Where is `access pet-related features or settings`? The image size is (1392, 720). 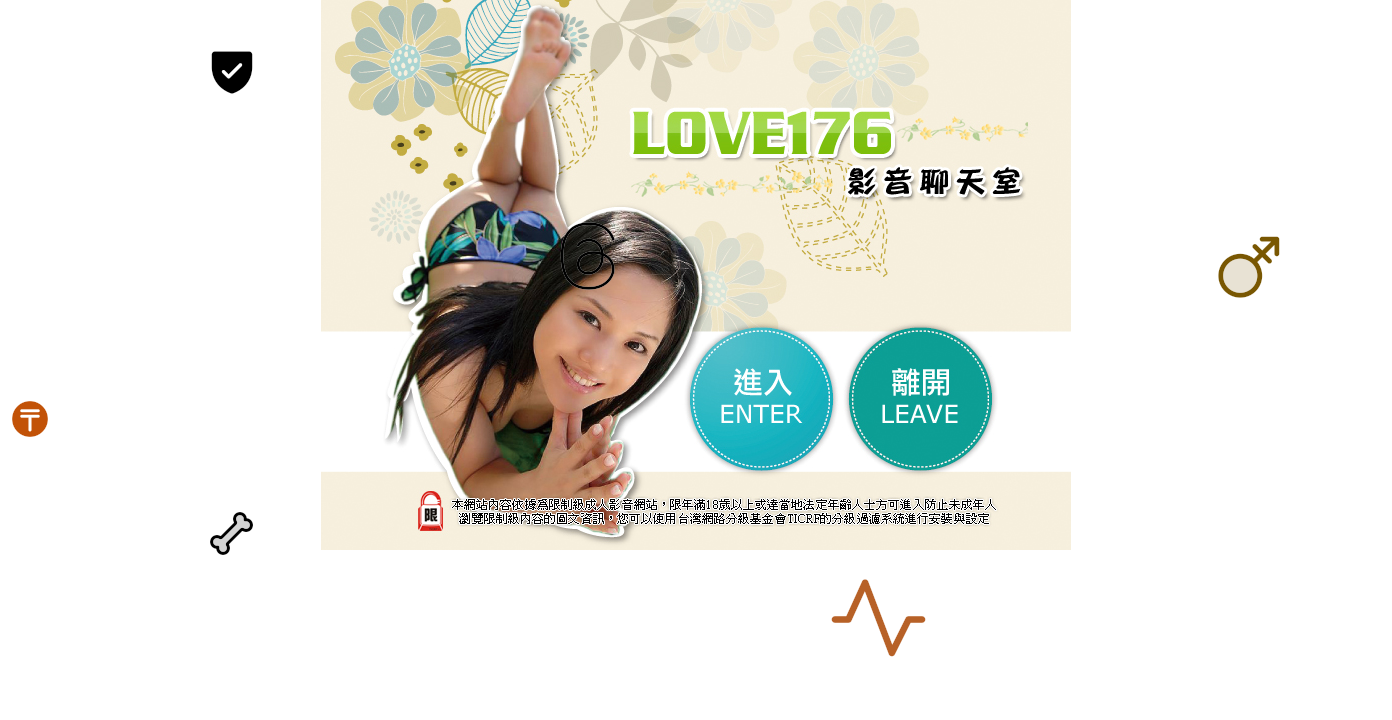 access pet-related features or settings is located at coordinates (231, 533).